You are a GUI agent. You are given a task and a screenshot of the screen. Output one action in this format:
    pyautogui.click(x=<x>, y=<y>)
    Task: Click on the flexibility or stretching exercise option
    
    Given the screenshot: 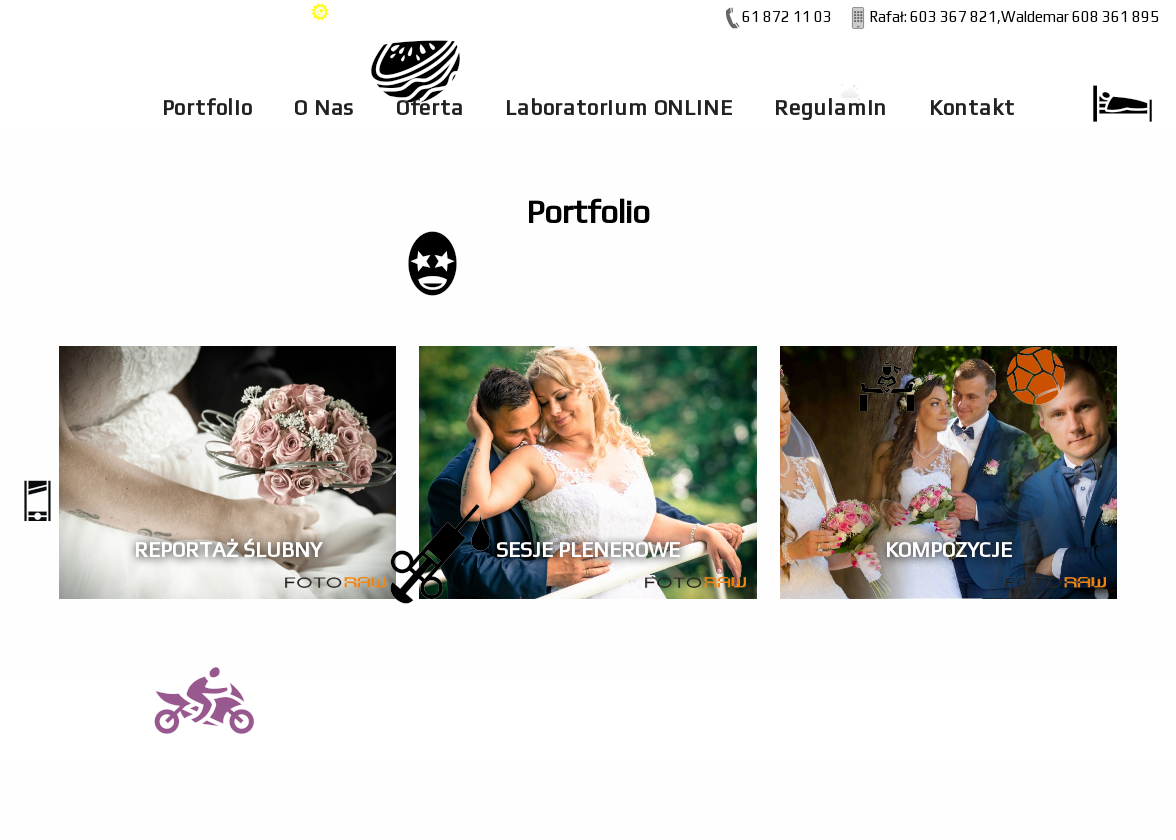 What is the action you would take?
    pyautogui.click(x=887, y=384)
    